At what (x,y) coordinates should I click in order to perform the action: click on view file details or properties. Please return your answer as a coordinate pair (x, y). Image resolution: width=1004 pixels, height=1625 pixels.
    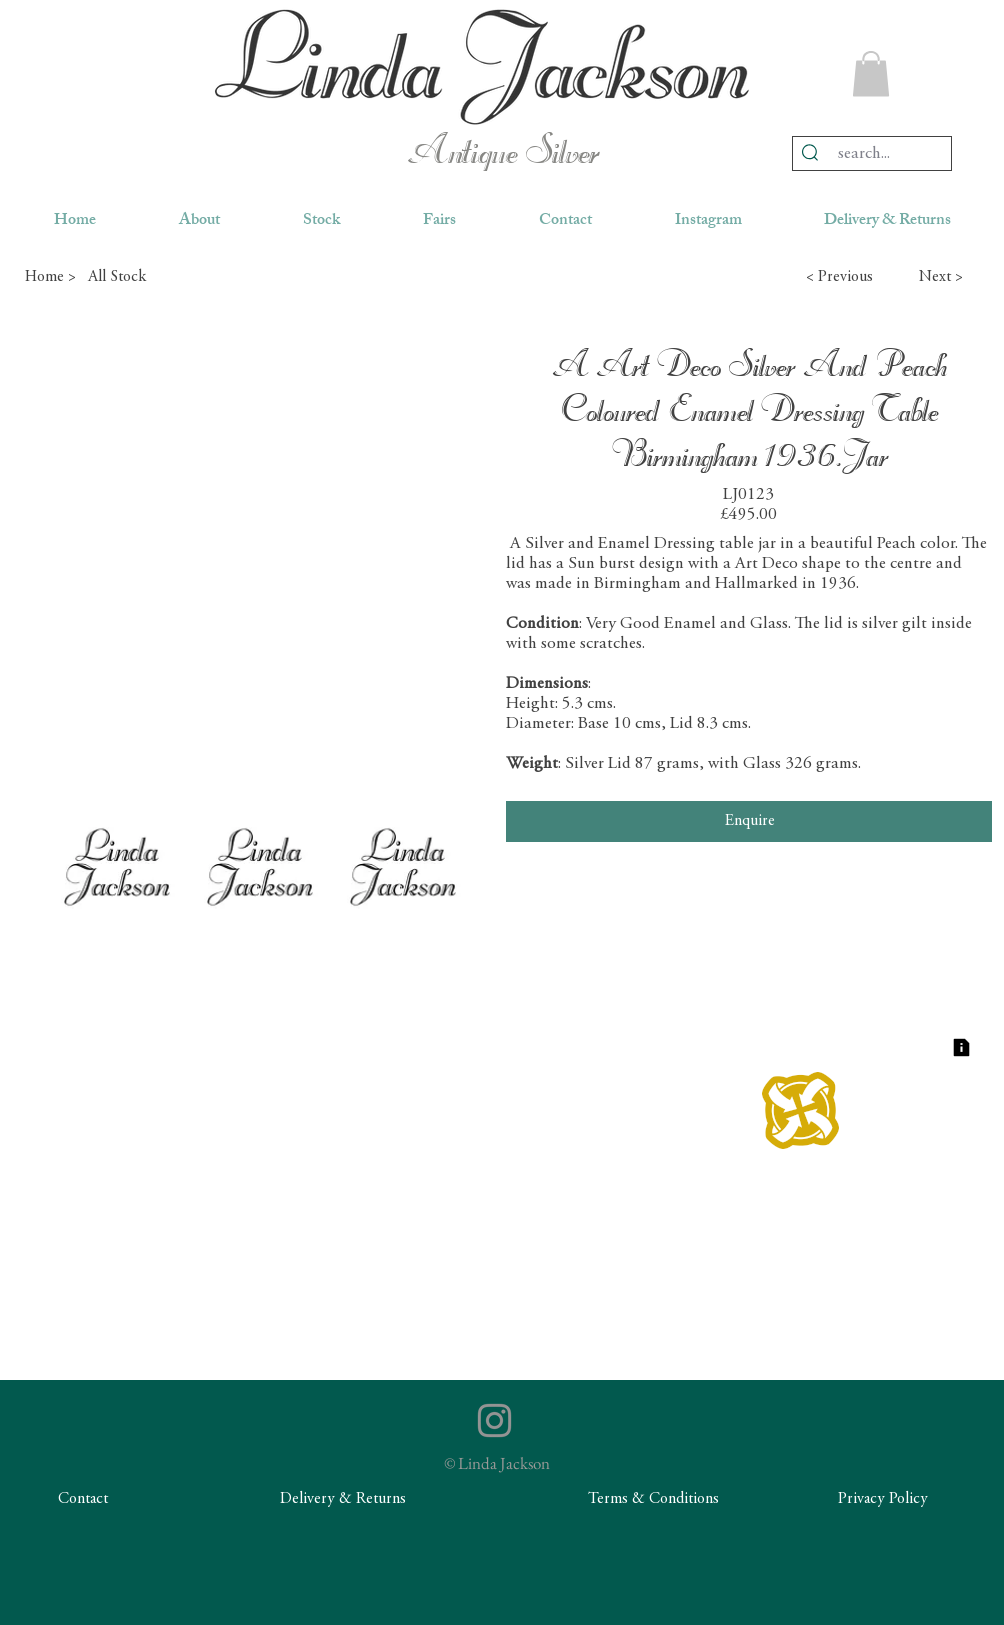
    Looking at the image, I should click on (961, 1047).